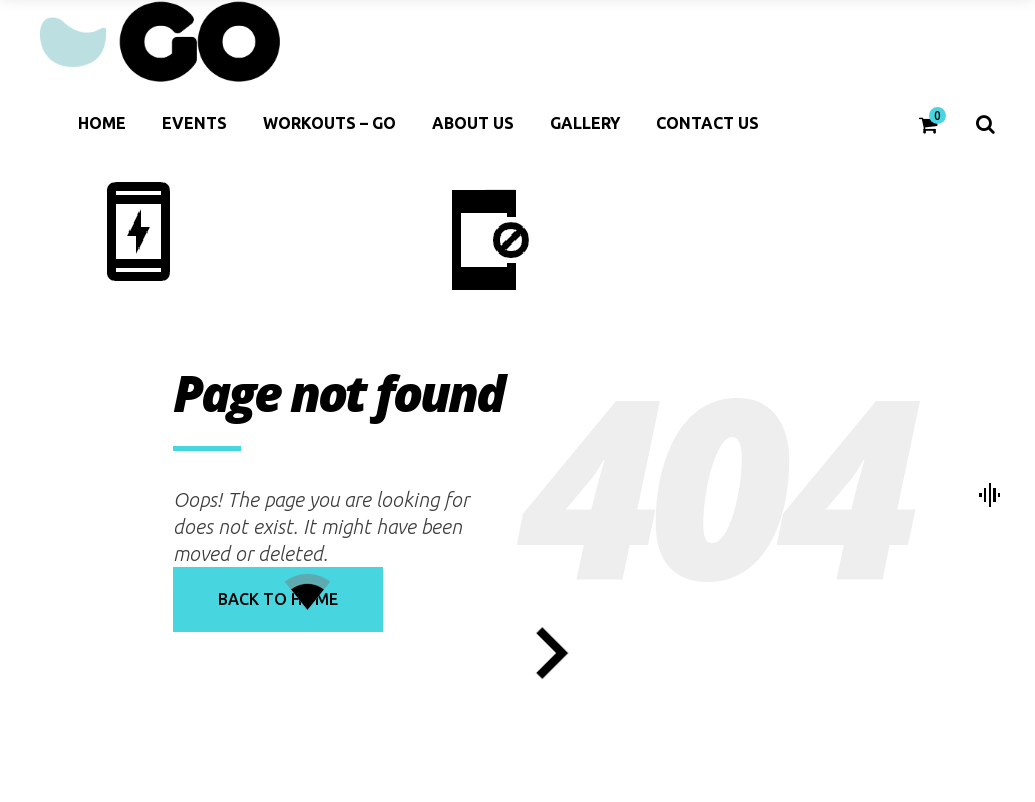  What do you see at coordinates (307, 591) in the screenshot?
I see `indicates moderate wifi signal strength` at bounding box center [307, 591].